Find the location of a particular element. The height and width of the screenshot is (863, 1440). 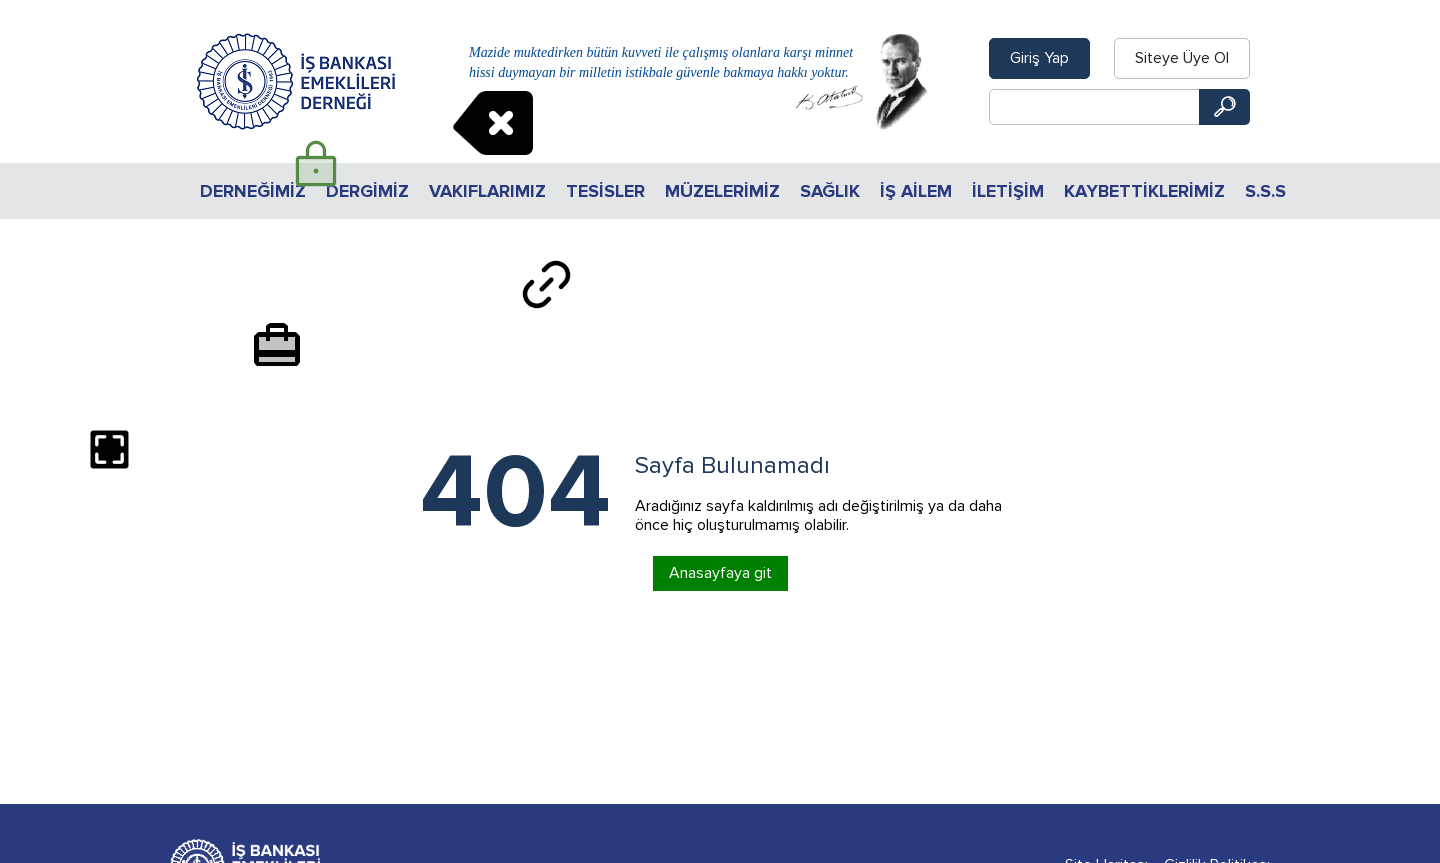

copy or share a link is located at coordinates (546, 284).